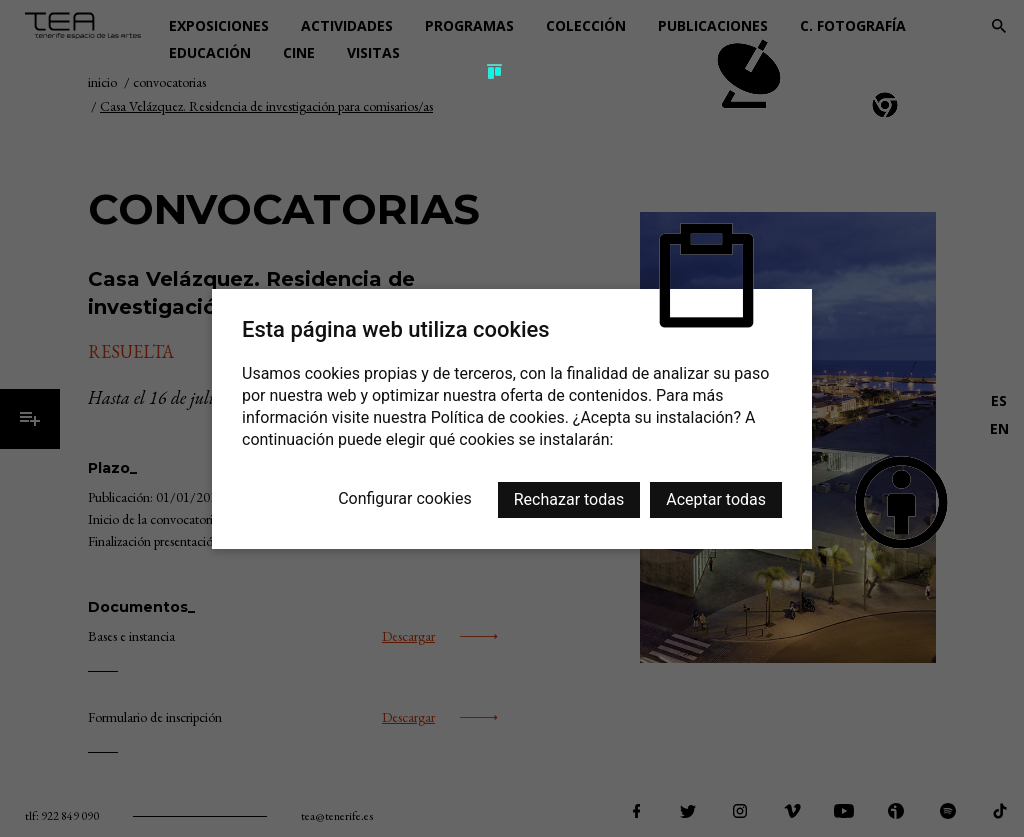 The height and width of the screenshot is (837, 1024). What do you see at coordinates (749, 74) in the screenshot?
I see `access radar or scanning features` at bounding box center [749, 74].